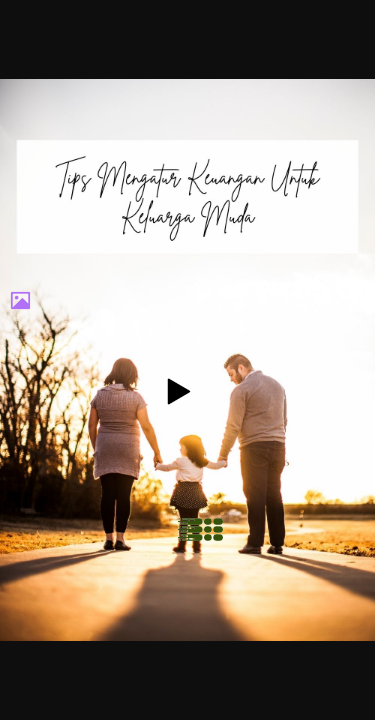 The image size is (375, 720). I want to click on modin library logo, so click(200, 529).